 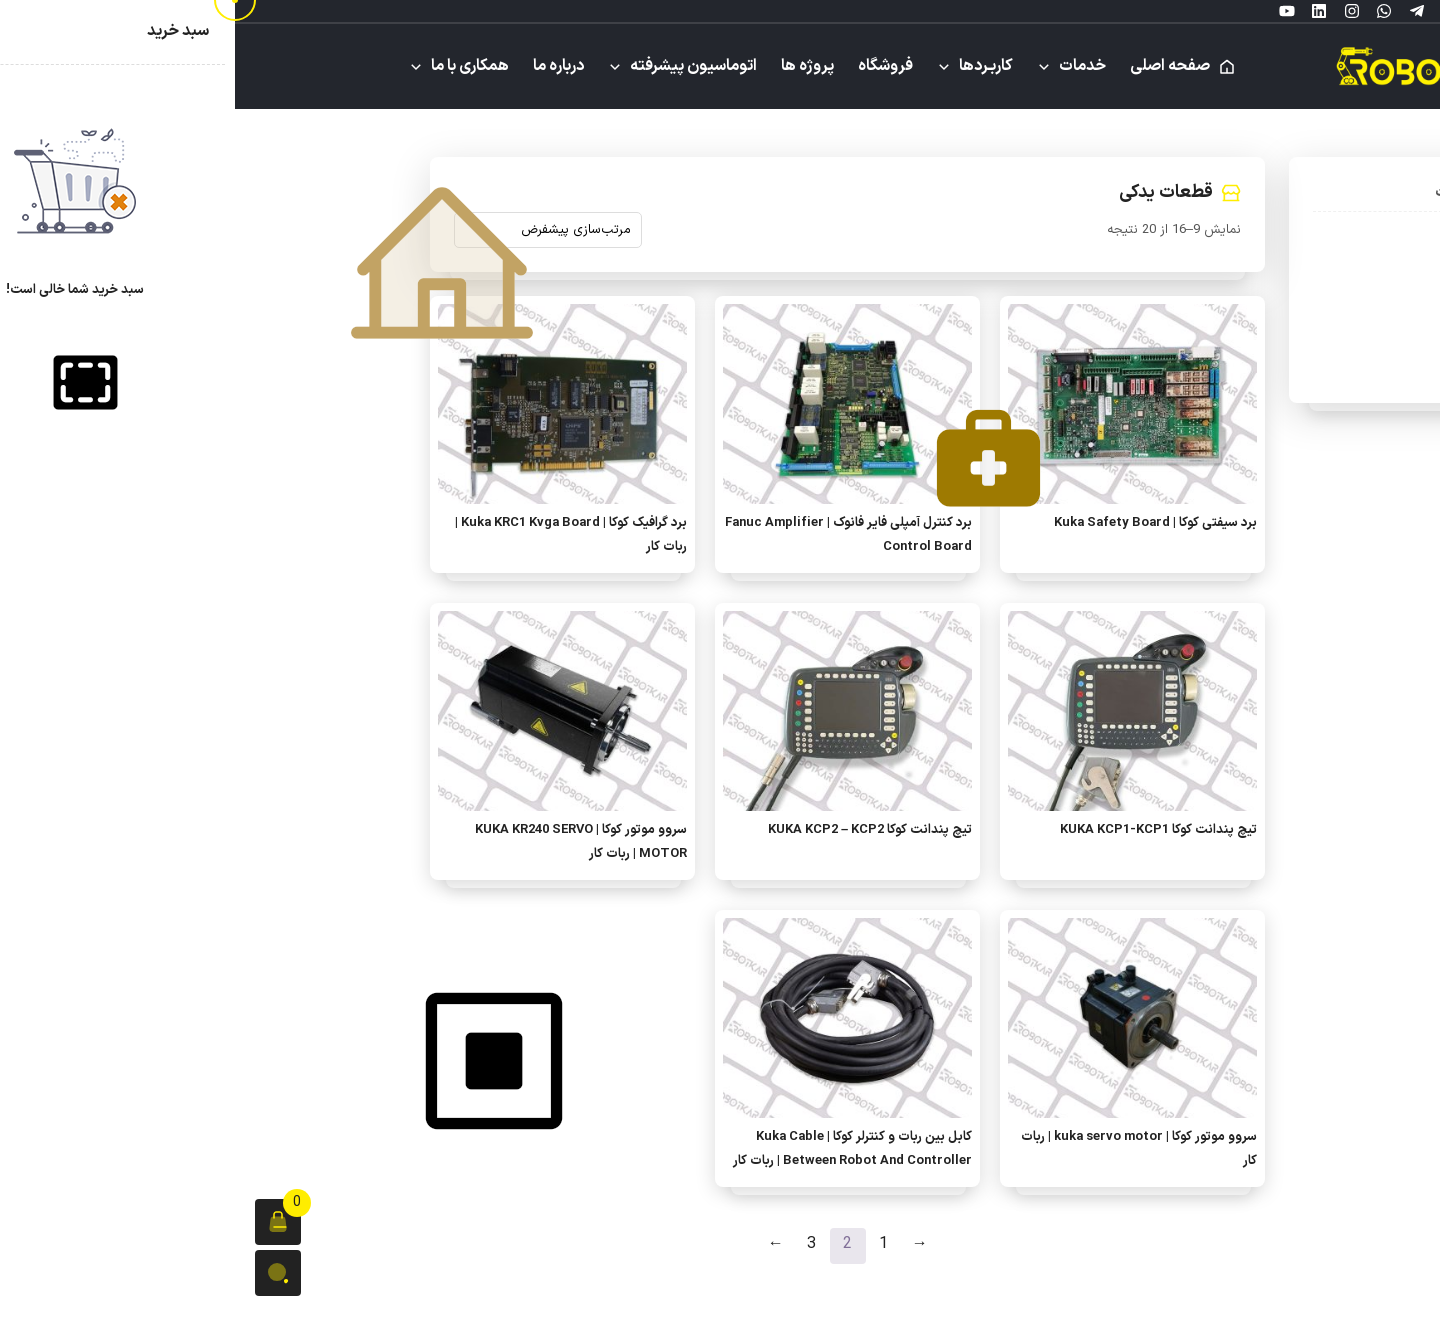 What do you see at coordinates (988, 461) in the screenshot?
I see `access medical records or health information` at bounding box center [988, 461].